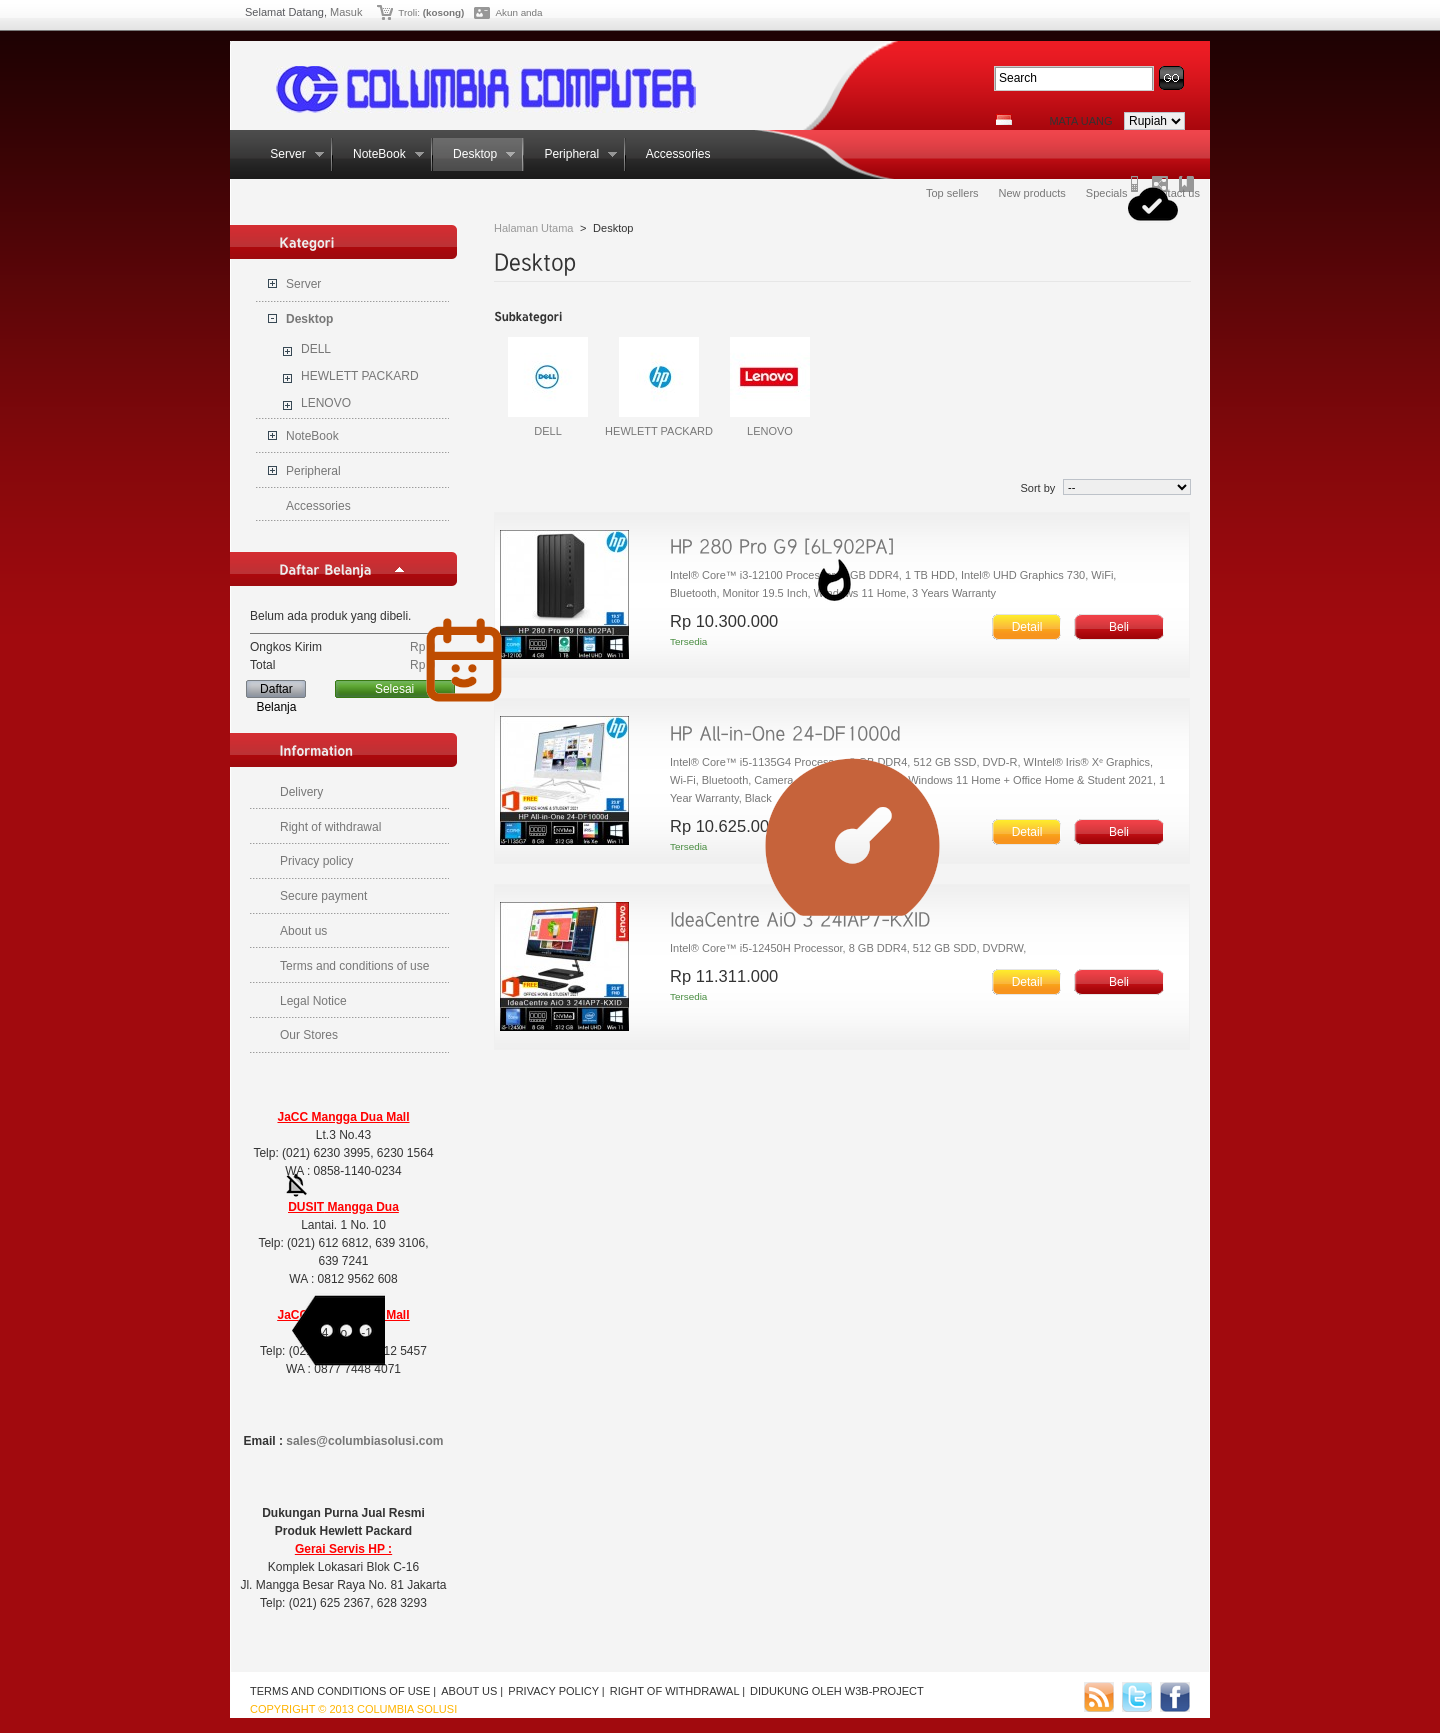 The height and width of the screenshot is (1733, 1440). I want to click on view upcoming fun events or celebrations, so click(464, 660).